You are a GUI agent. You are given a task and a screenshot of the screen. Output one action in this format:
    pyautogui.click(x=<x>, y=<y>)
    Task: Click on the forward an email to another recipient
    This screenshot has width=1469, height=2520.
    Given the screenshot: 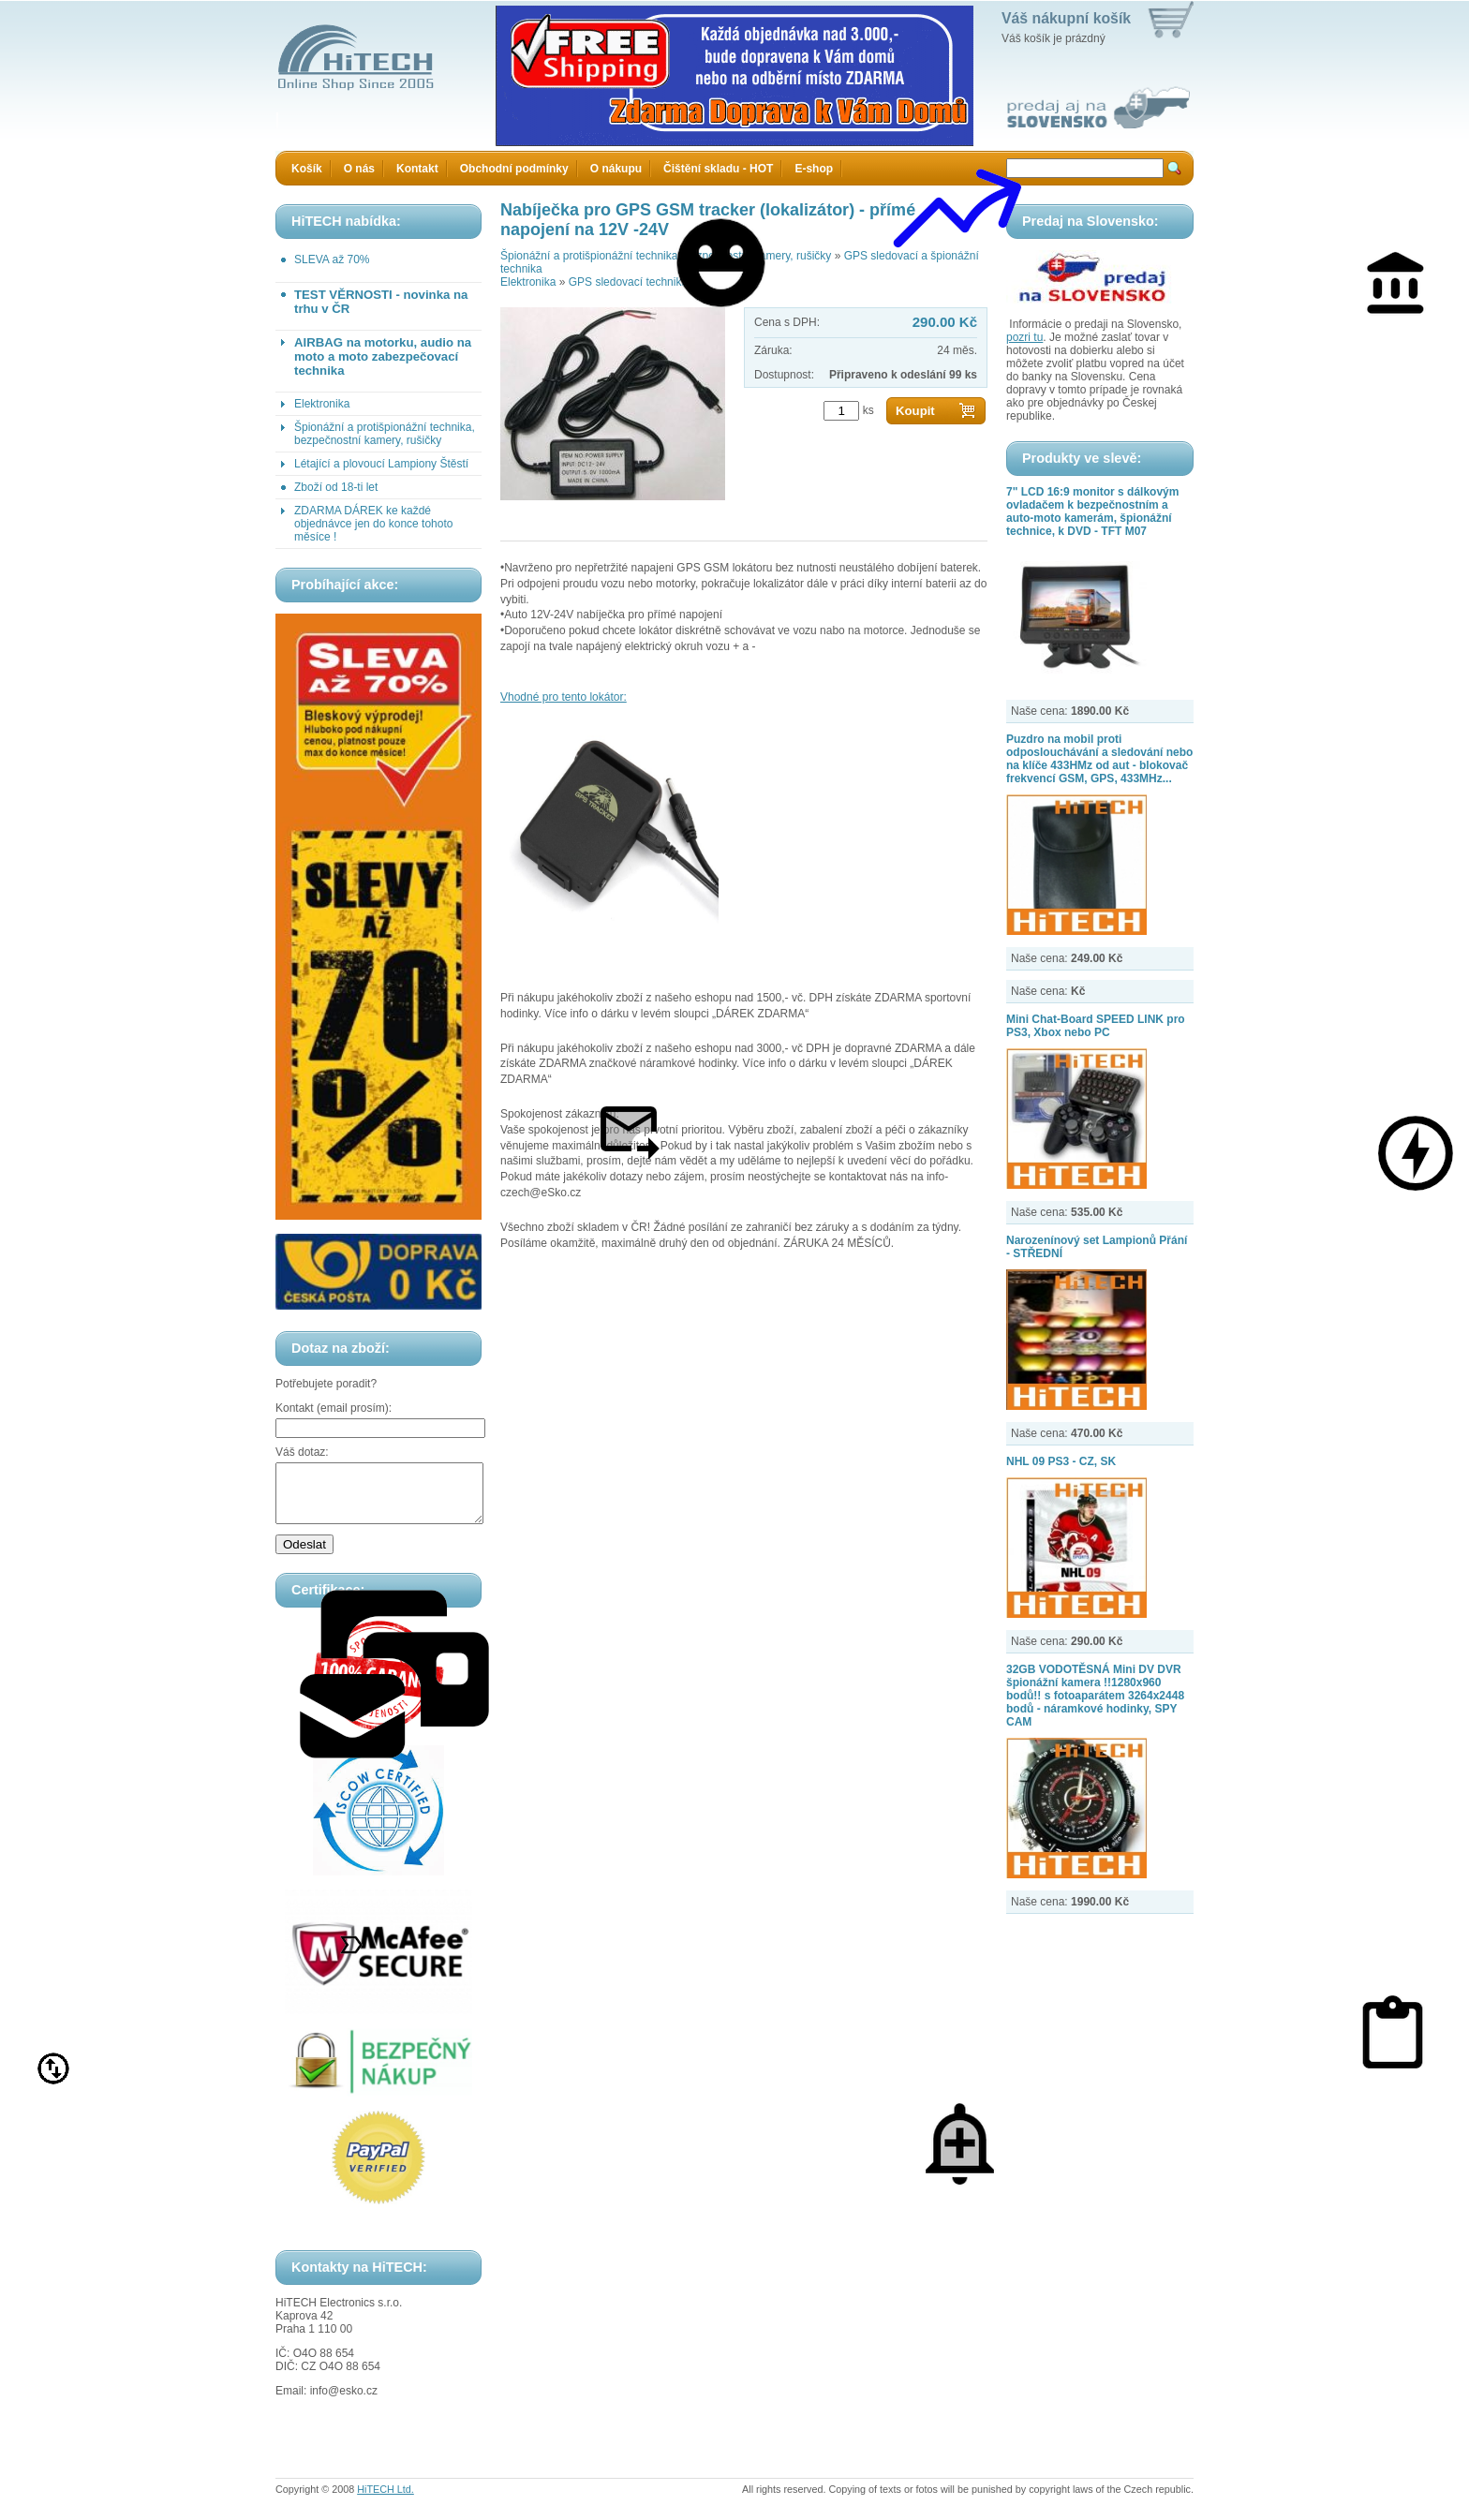 What is the action you would take?
    pyautogui.click(x=629, y=1129)
    